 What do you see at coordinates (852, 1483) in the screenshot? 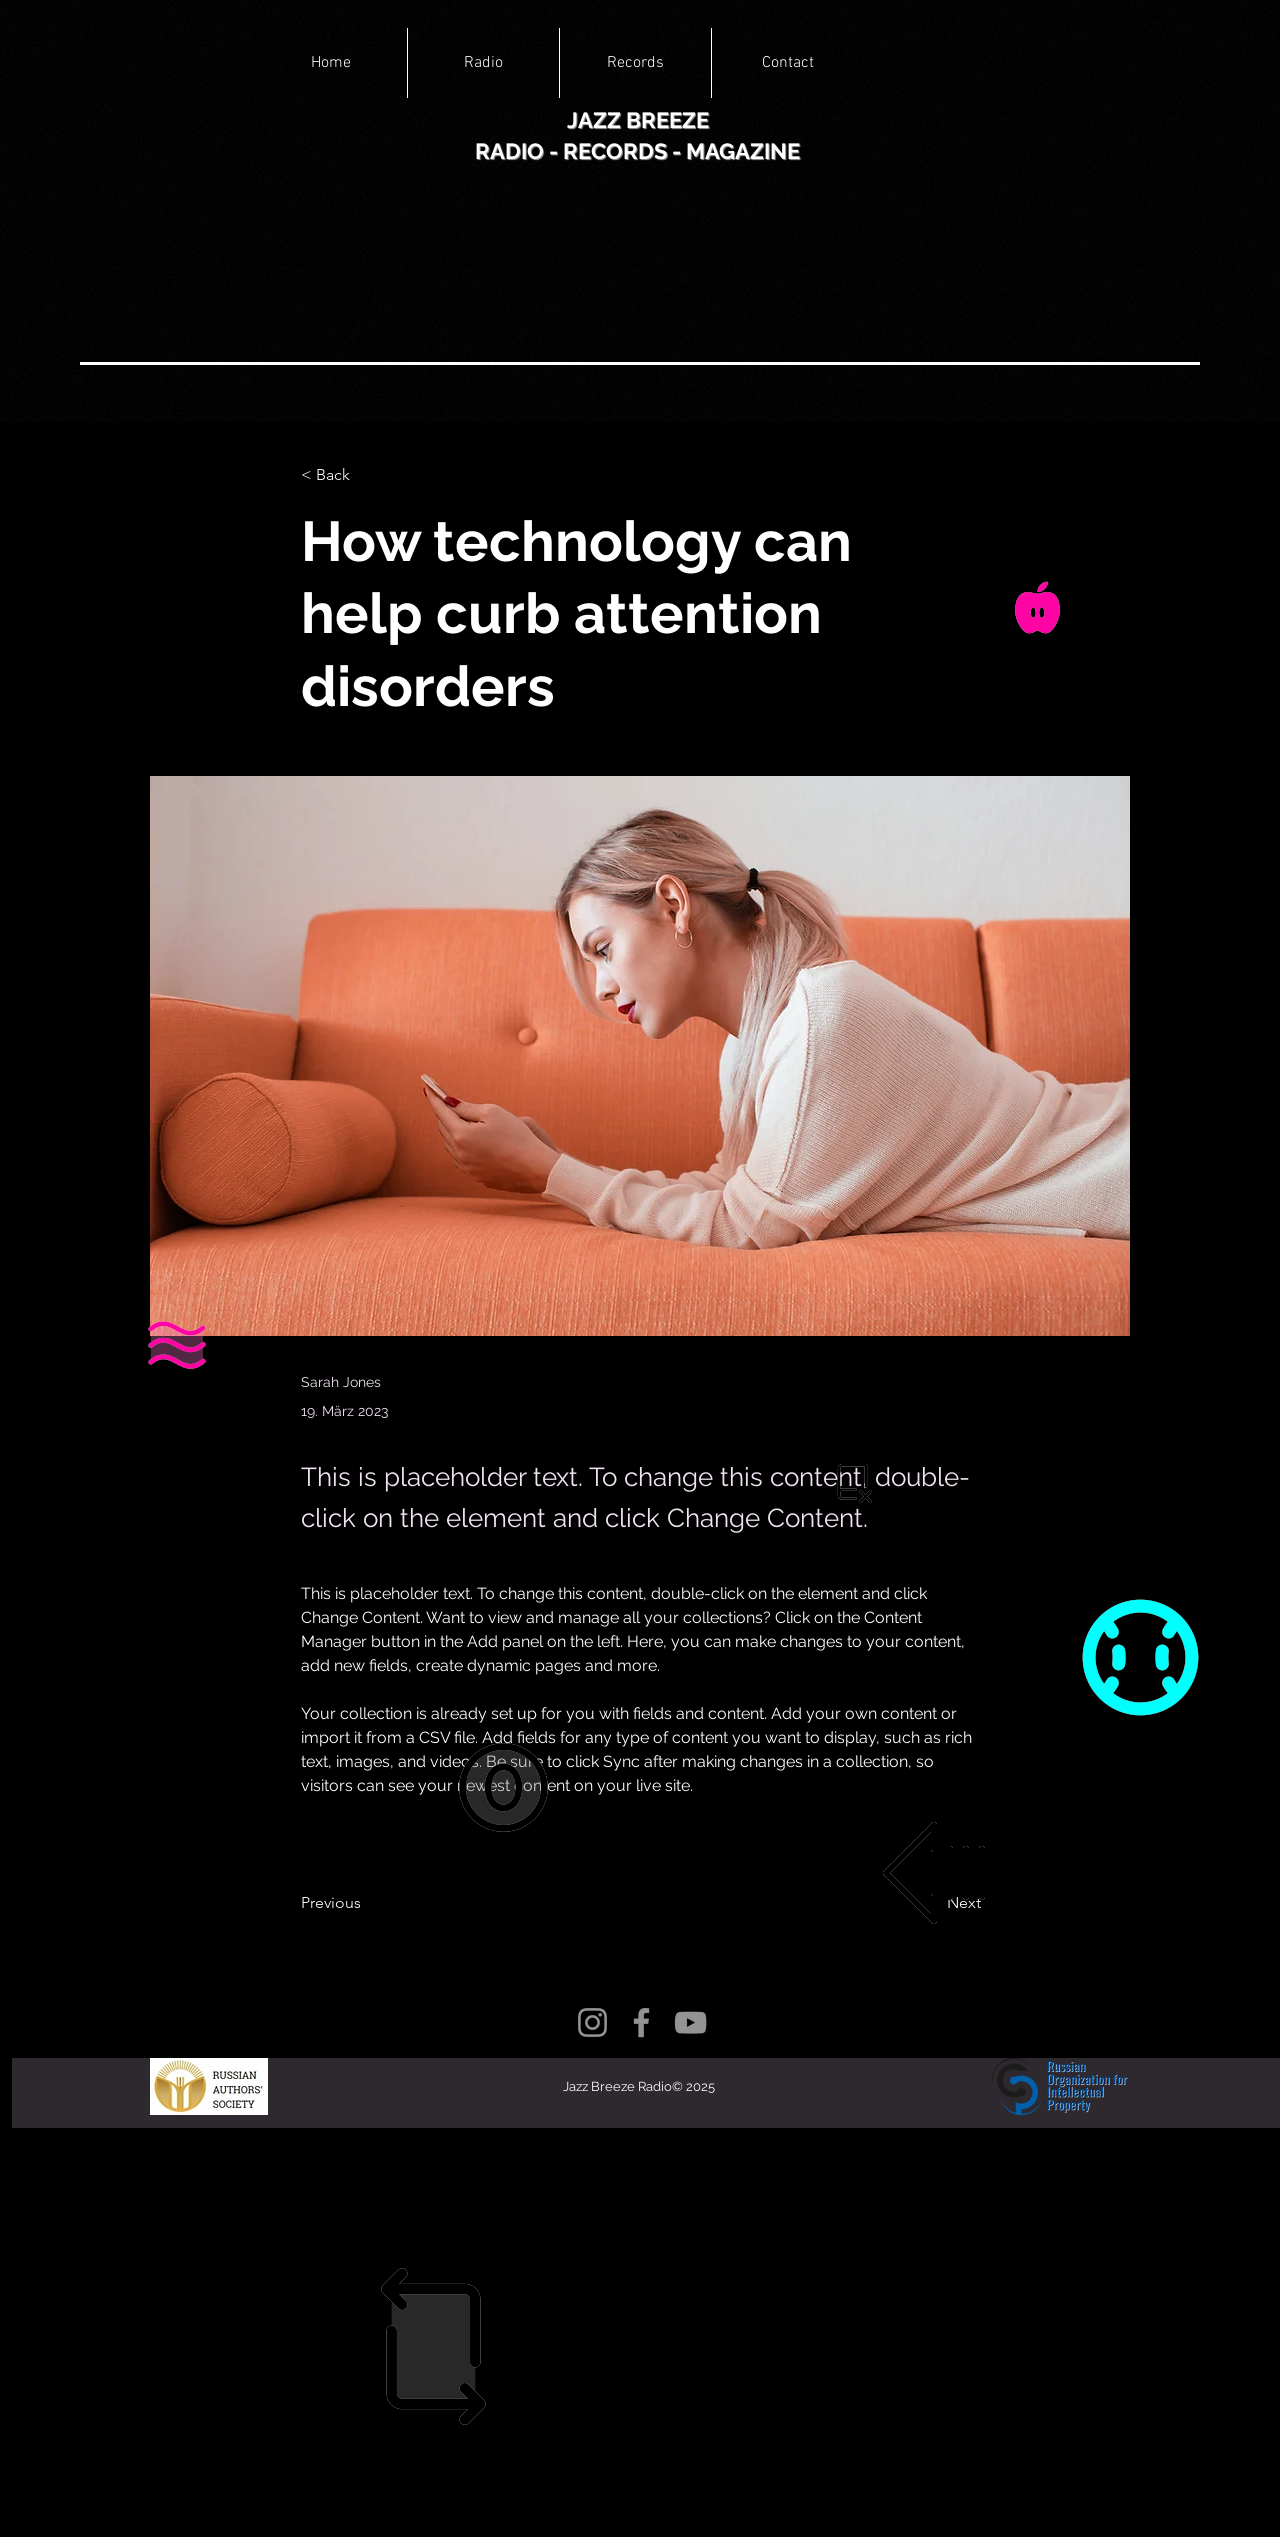
I see `delete a repository` at bounding box center [852, 1483].